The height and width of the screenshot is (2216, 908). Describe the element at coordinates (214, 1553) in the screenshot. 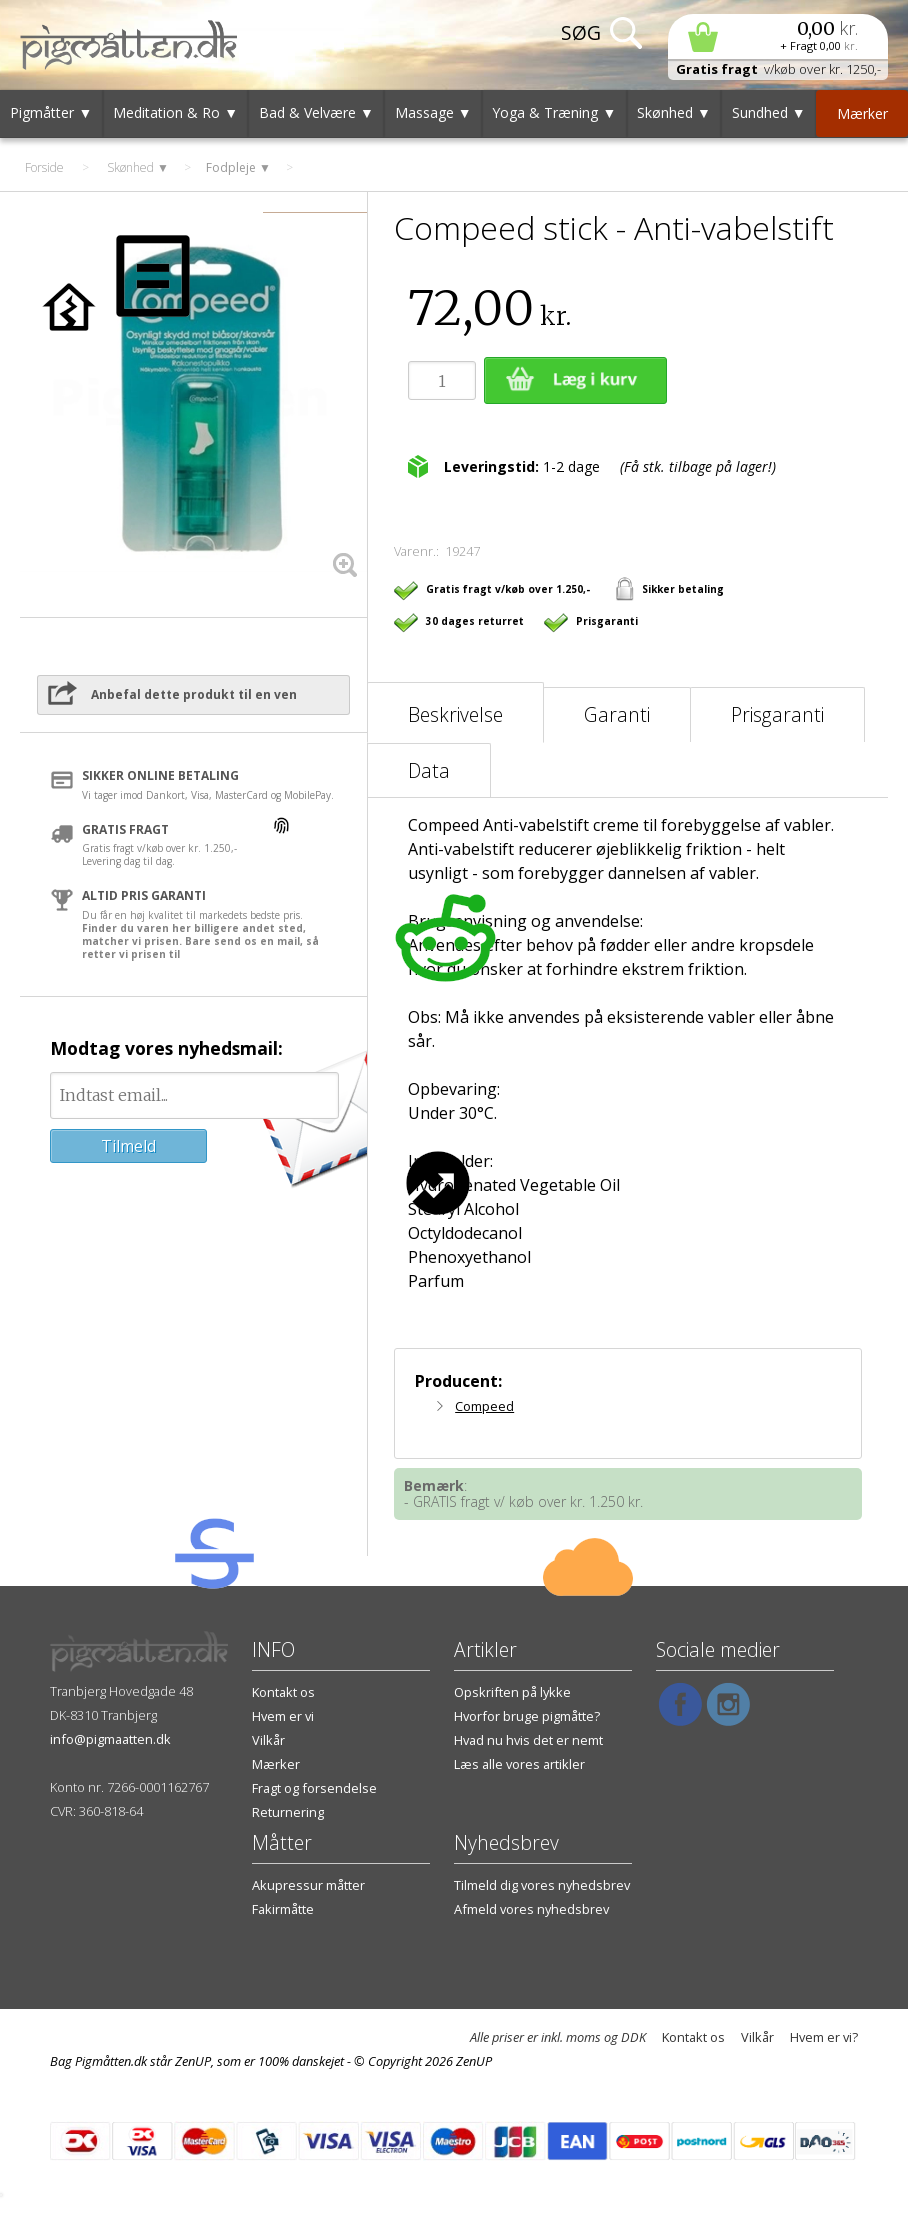

I see `apply strikethrough formatting to selected text` at that location.